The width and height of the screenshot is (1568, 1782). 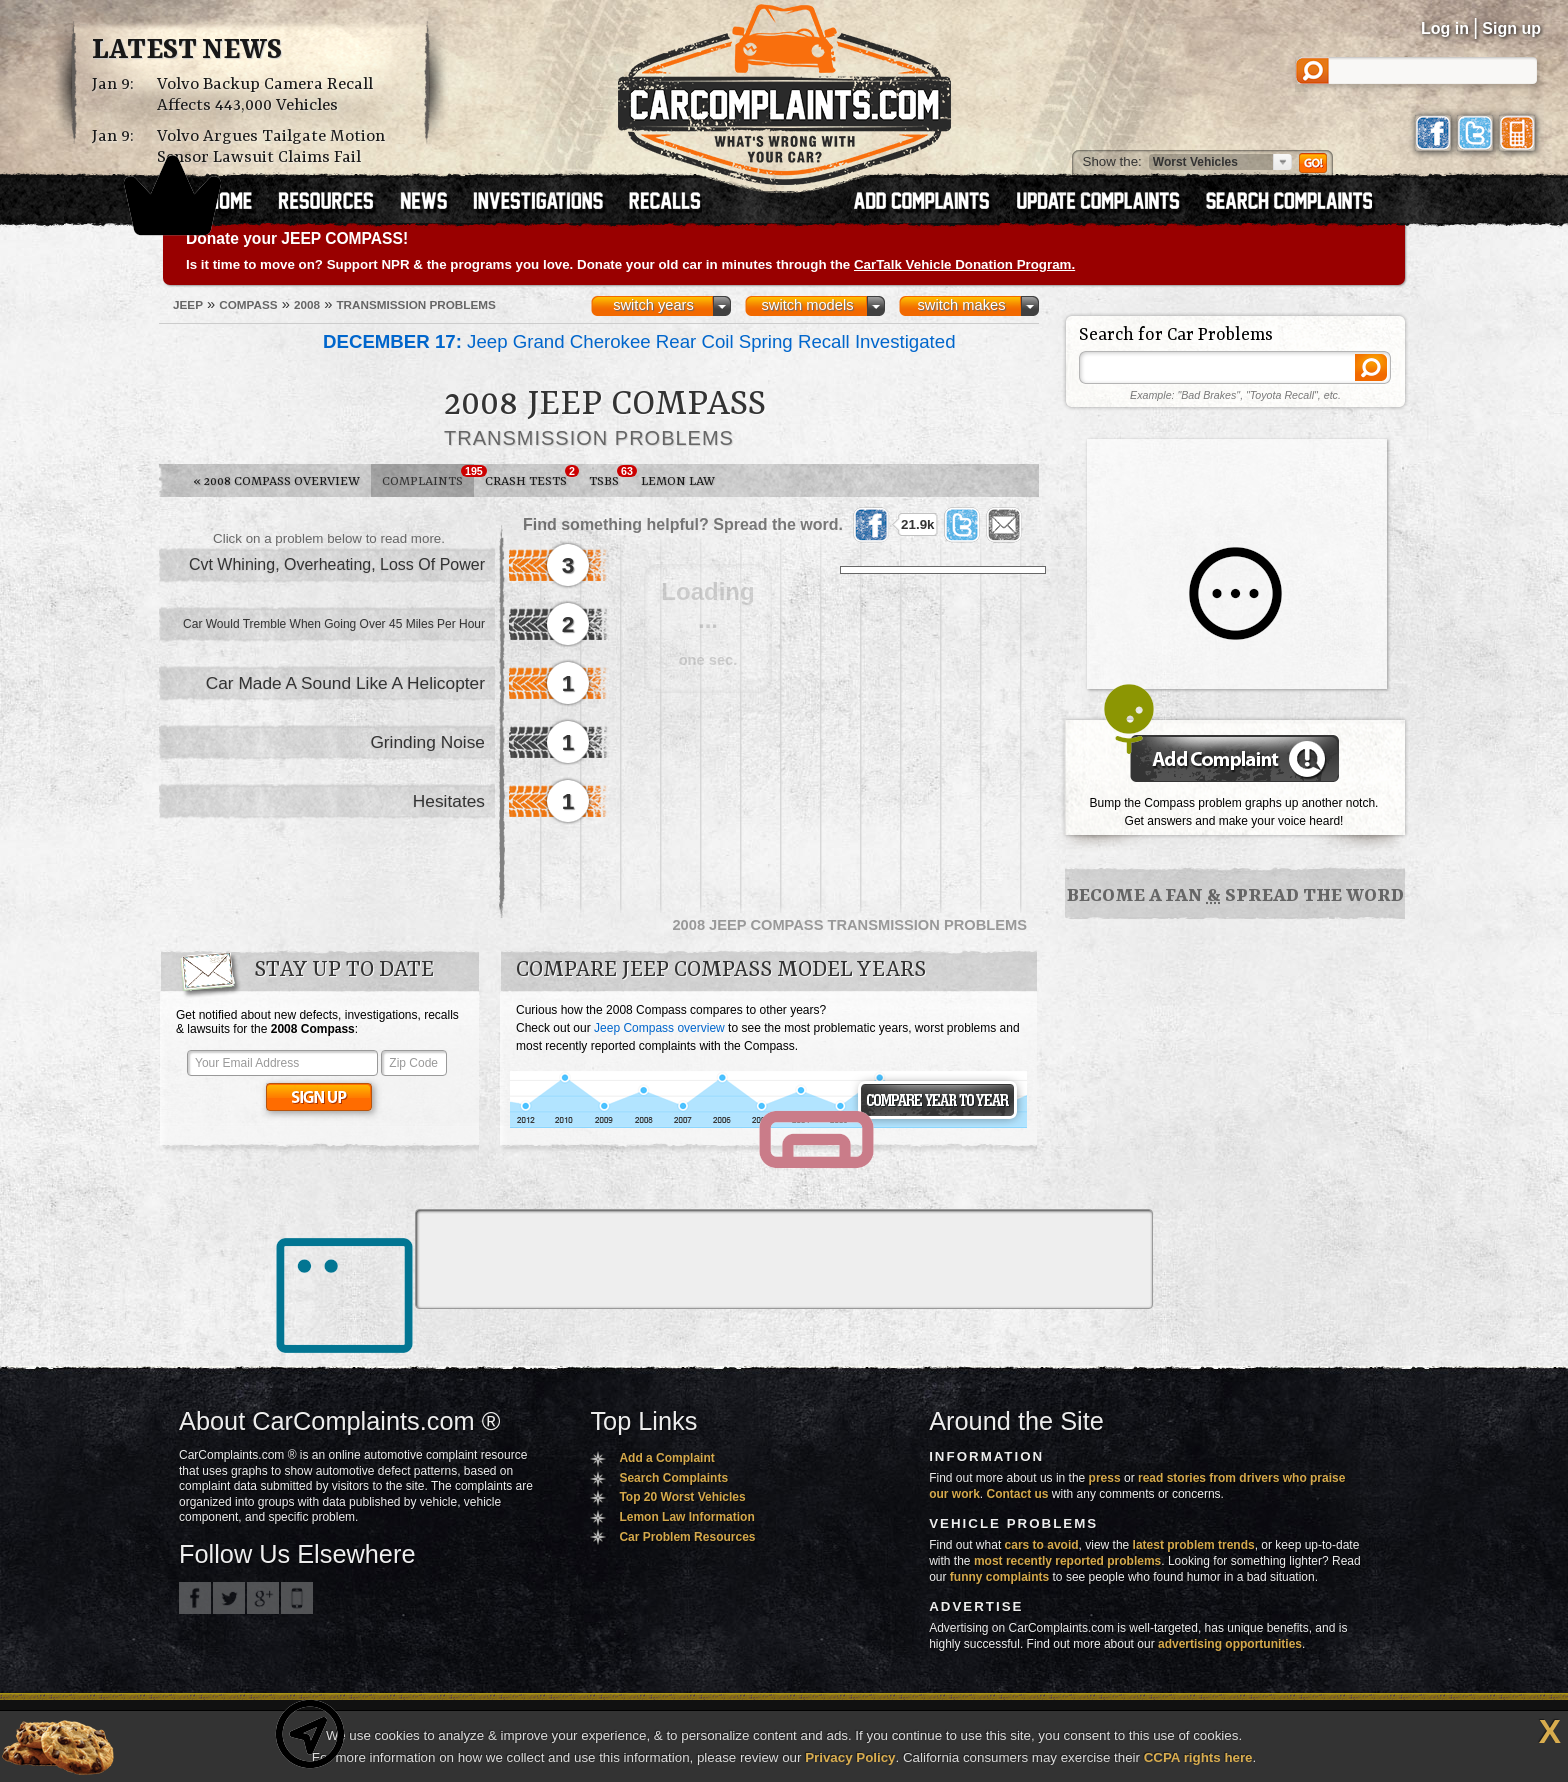 What do you see at coordinates (310, 1734) in the screenshot?
I see `access current location services` at bounding box center [310, 1734].